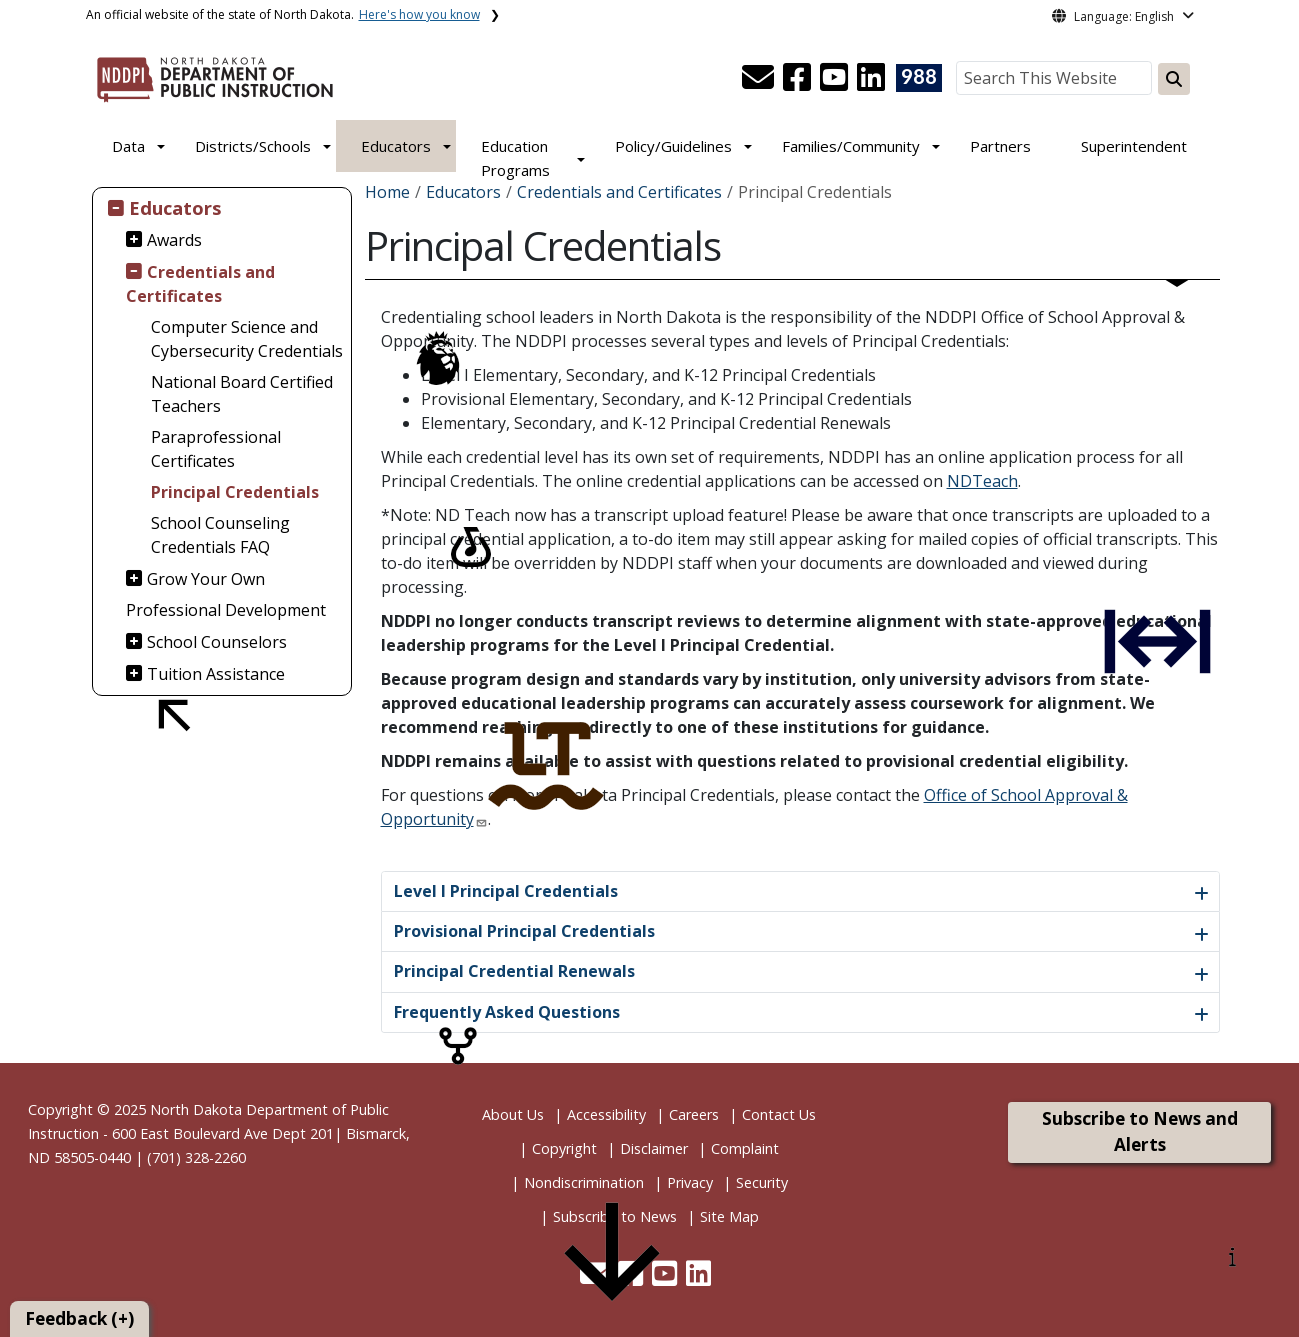 The image size is (1299, 1337). What do you see at coordinates (612, 1252) in the screenshot?
I see `scroll down or view more content` at bounding box center [612, 1252].